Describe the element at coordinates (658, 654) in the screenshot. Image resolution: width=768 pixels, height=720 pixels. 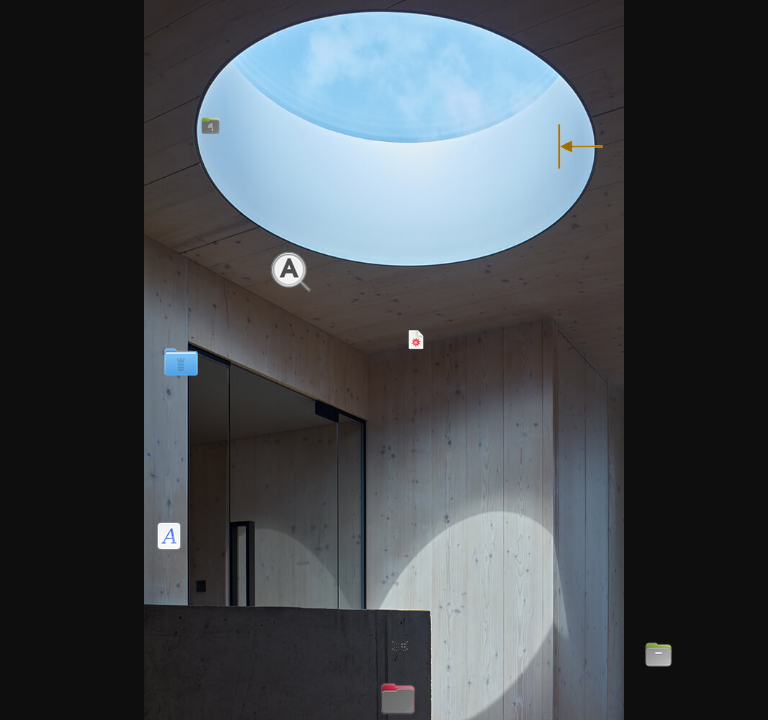
I see `open the file manager app` at that location.